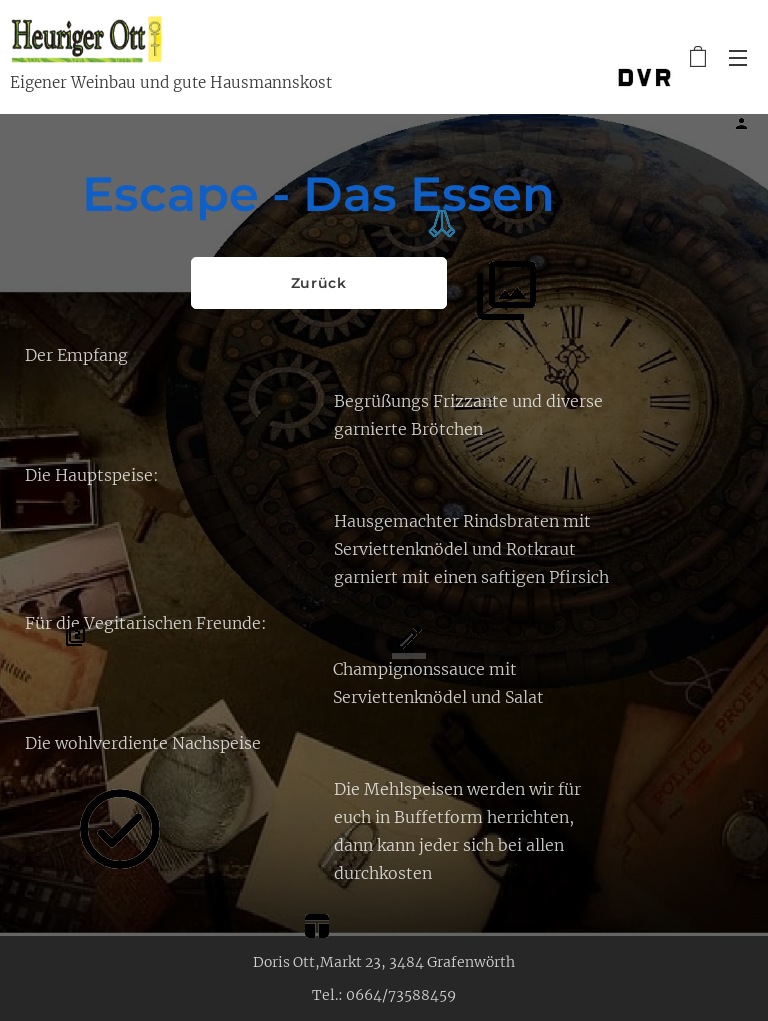  What do you see at coordinates (741, 123) in the screenshot?
I see `view your profile` at bounding box center [741, 123].